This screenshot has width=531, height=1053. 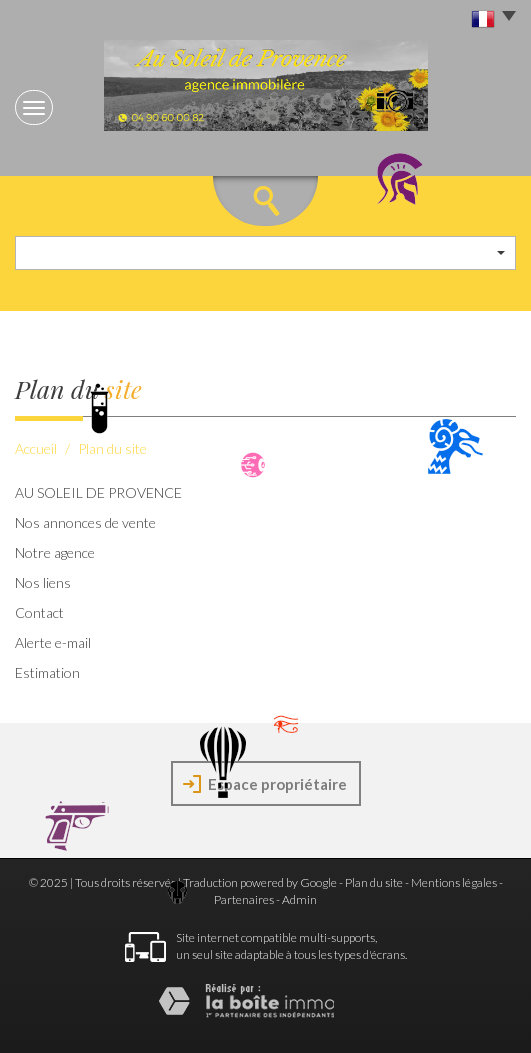 What do you see at coordinates (286, 724) in the screenshot?
I see `access Egyptian or mythology-themed content` at bounding box center [286, 724].